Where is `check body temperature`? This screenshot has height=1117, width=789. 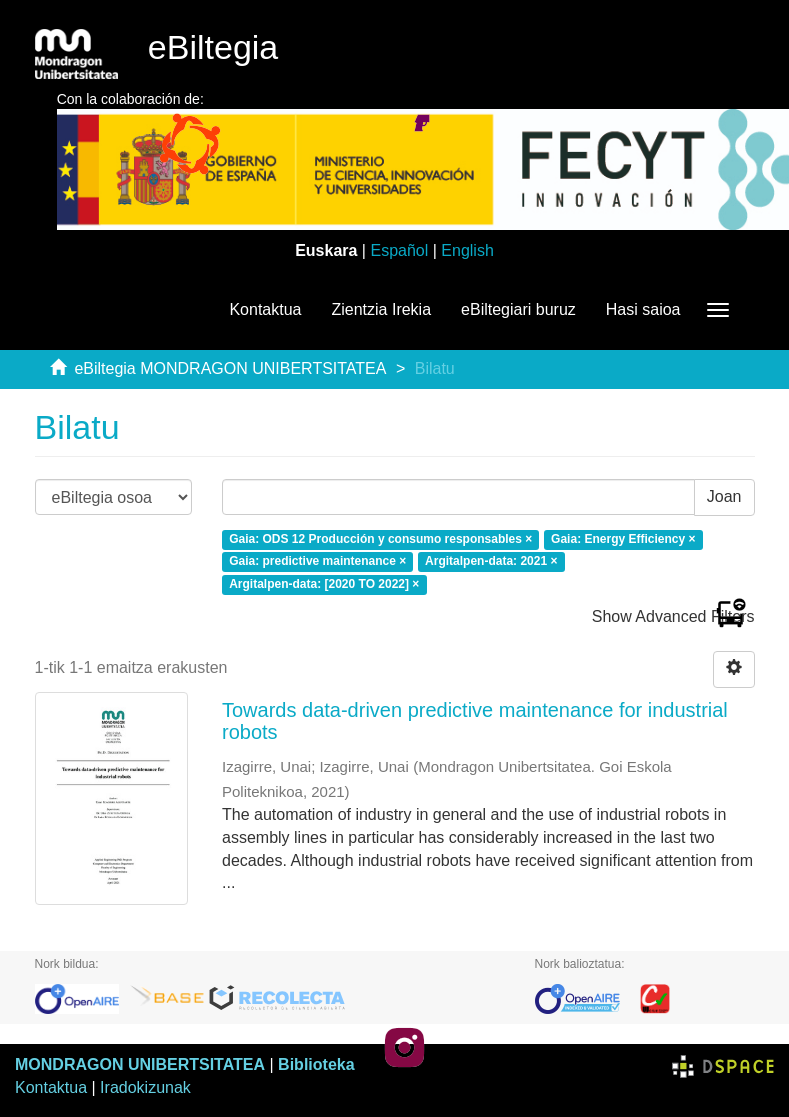 check body temperature is located at coordinates (422, 123).